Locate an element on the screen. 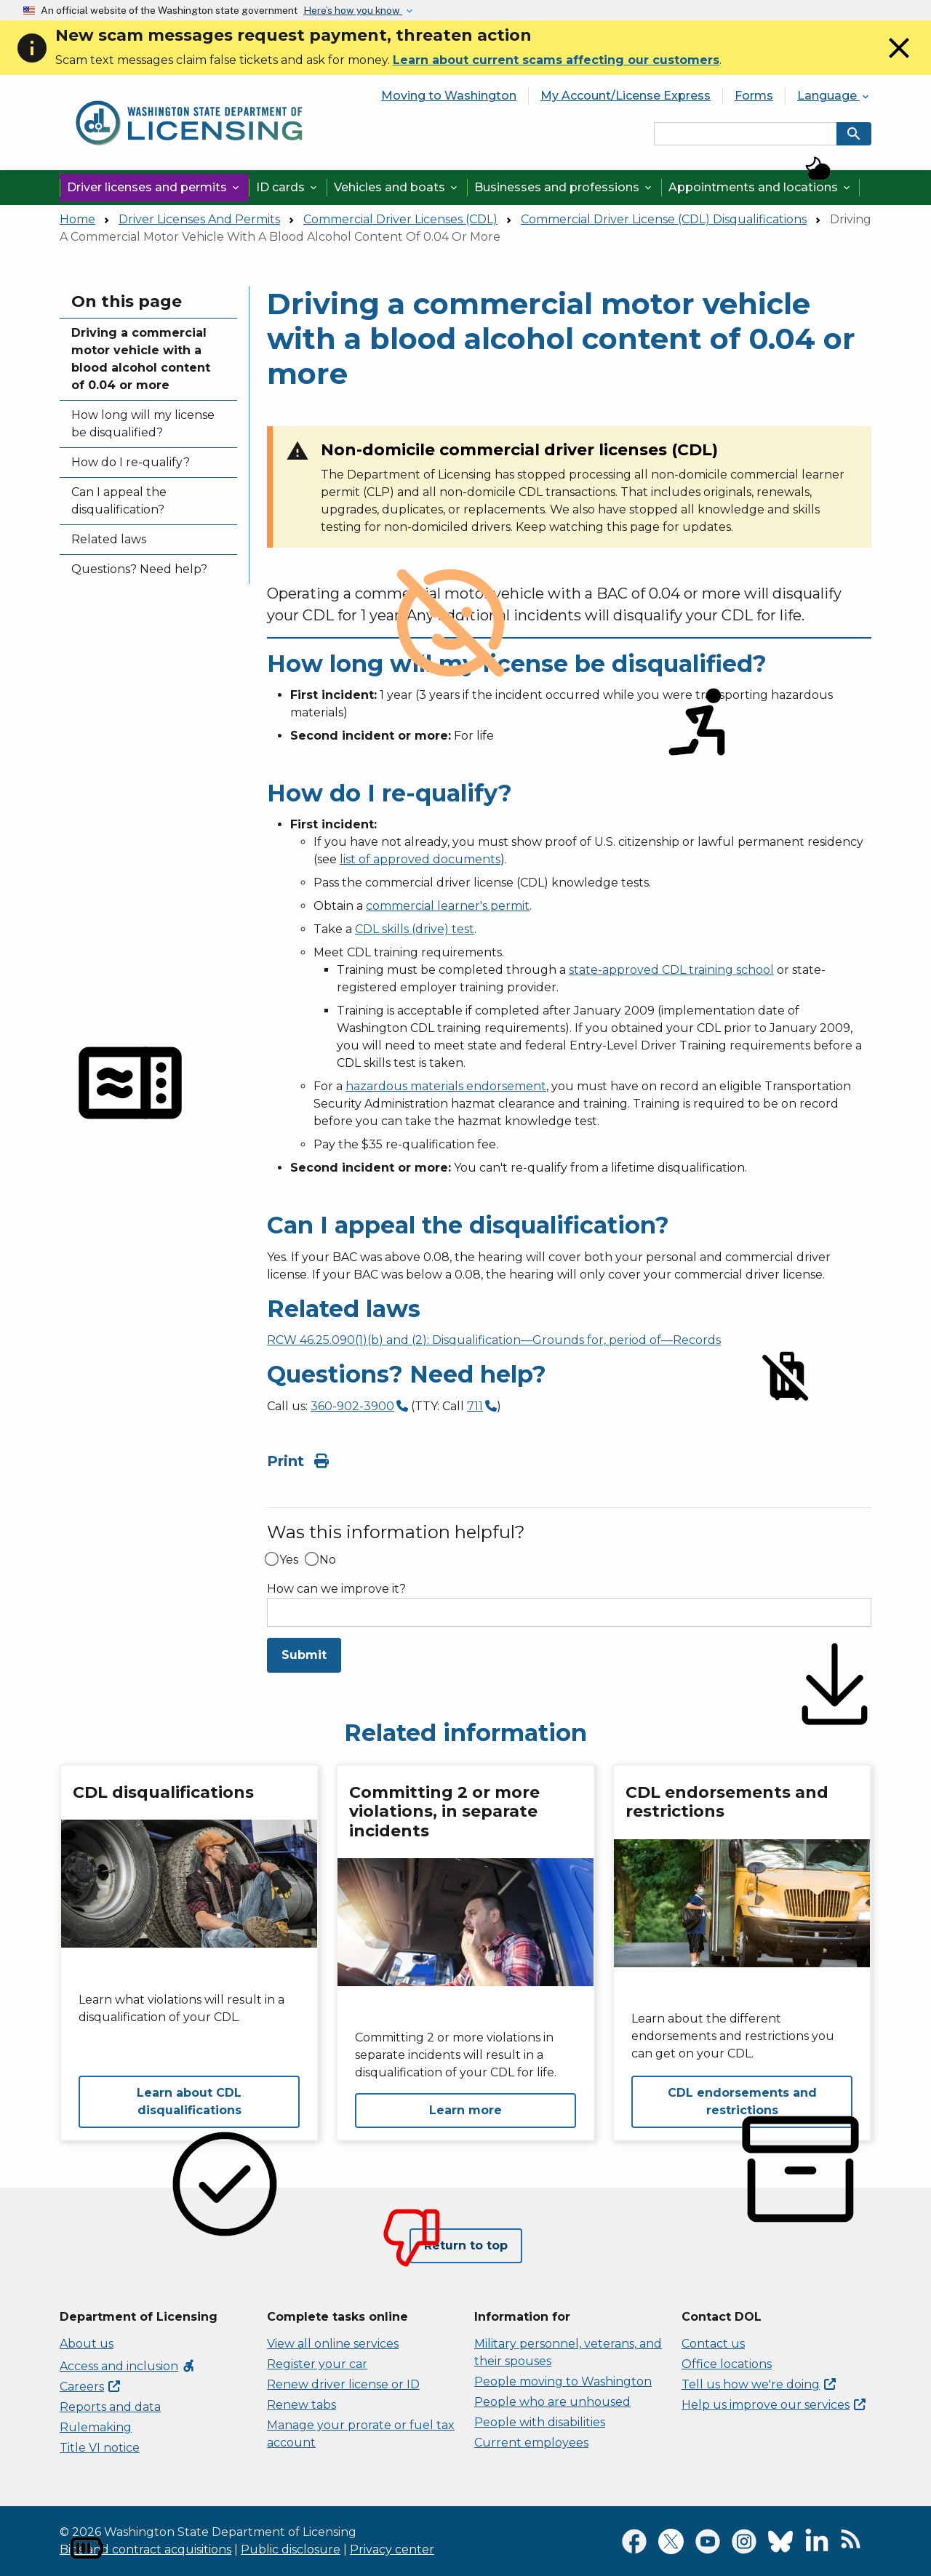  indicates battery at 75% charge is located at coordinates (87, 2548).